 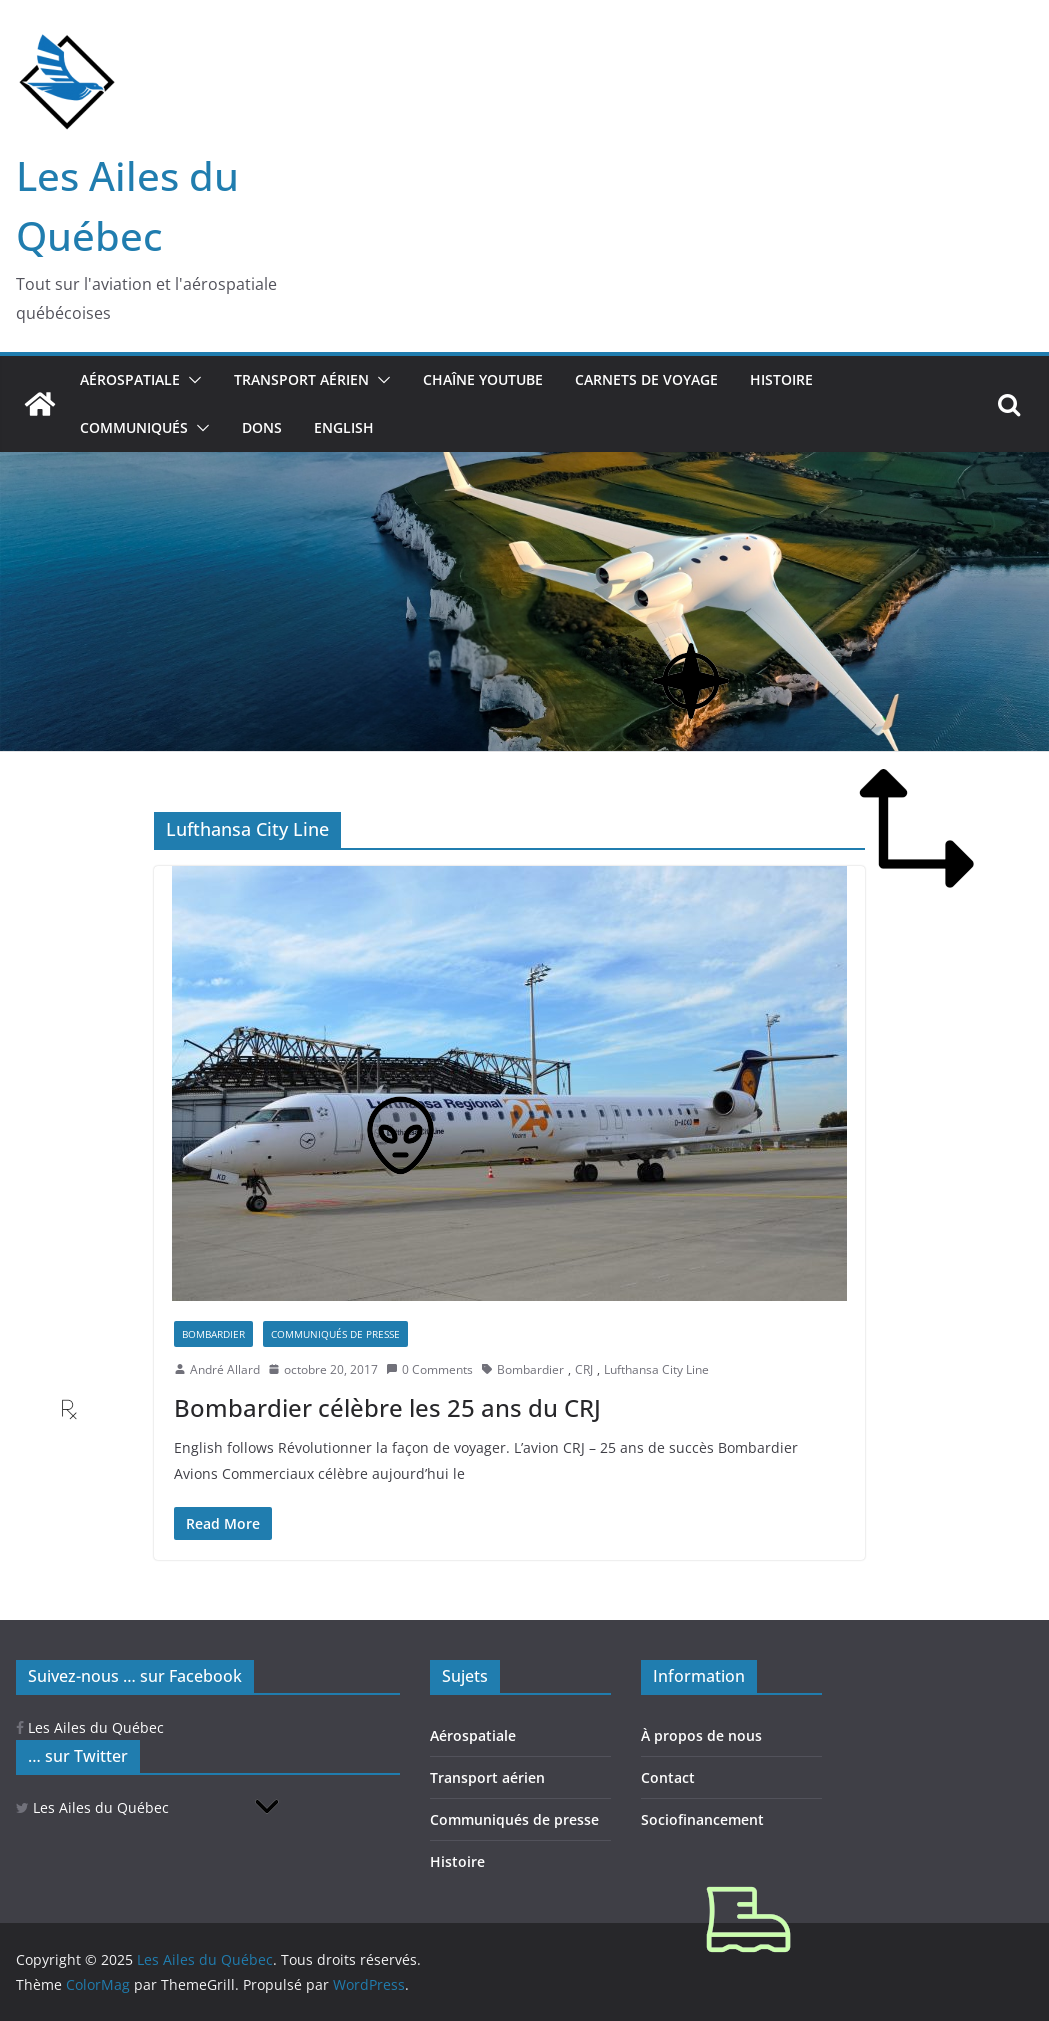 What do you see at coordinates (691, 681) in the screenshot?
I see `access navigation or compass features` at bounding box center [691, 681].